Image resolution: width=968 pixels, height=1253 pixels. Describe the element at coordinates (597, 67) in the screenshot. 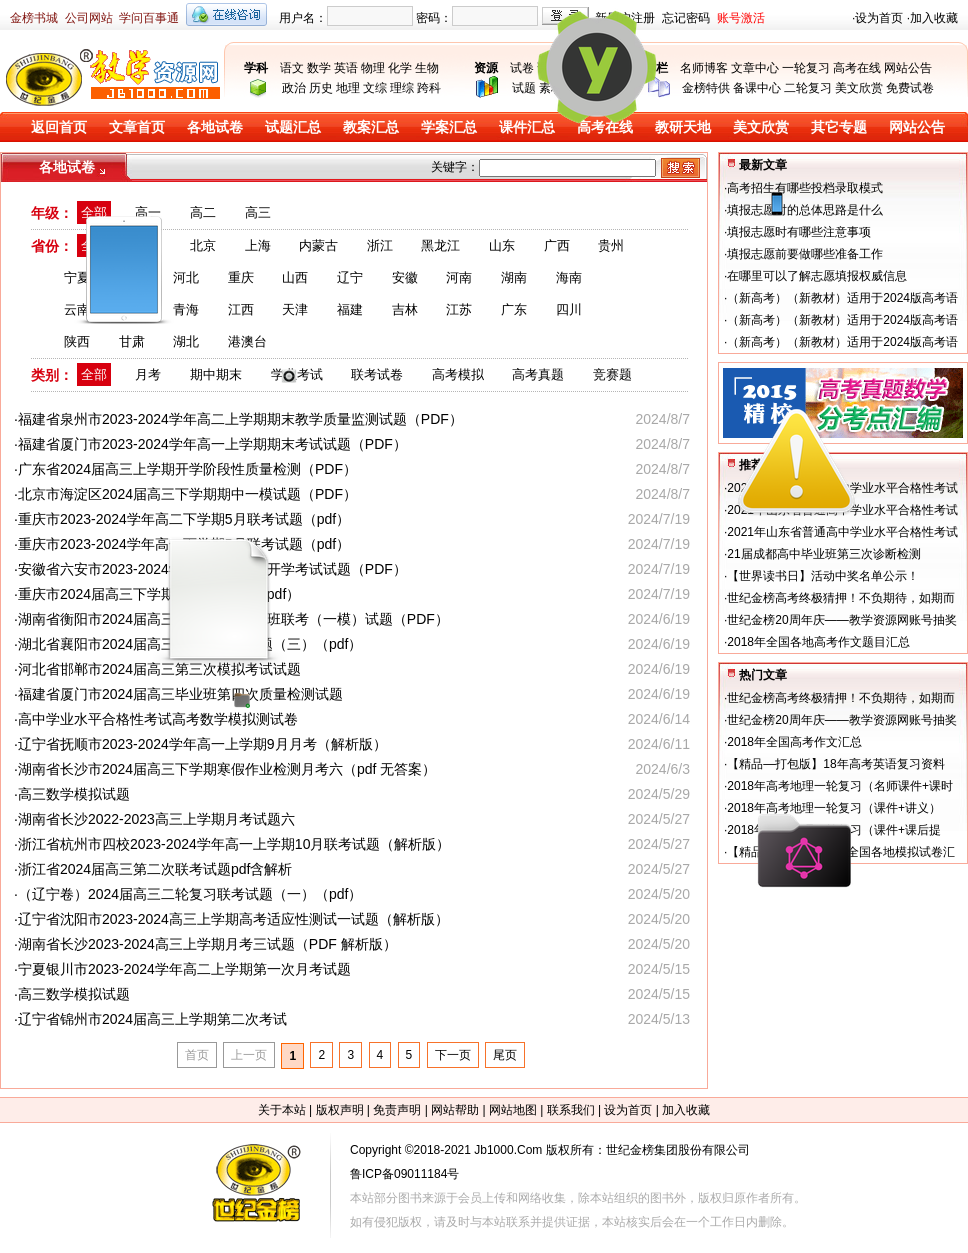

I see `open YubiKey Manager application` at that location.